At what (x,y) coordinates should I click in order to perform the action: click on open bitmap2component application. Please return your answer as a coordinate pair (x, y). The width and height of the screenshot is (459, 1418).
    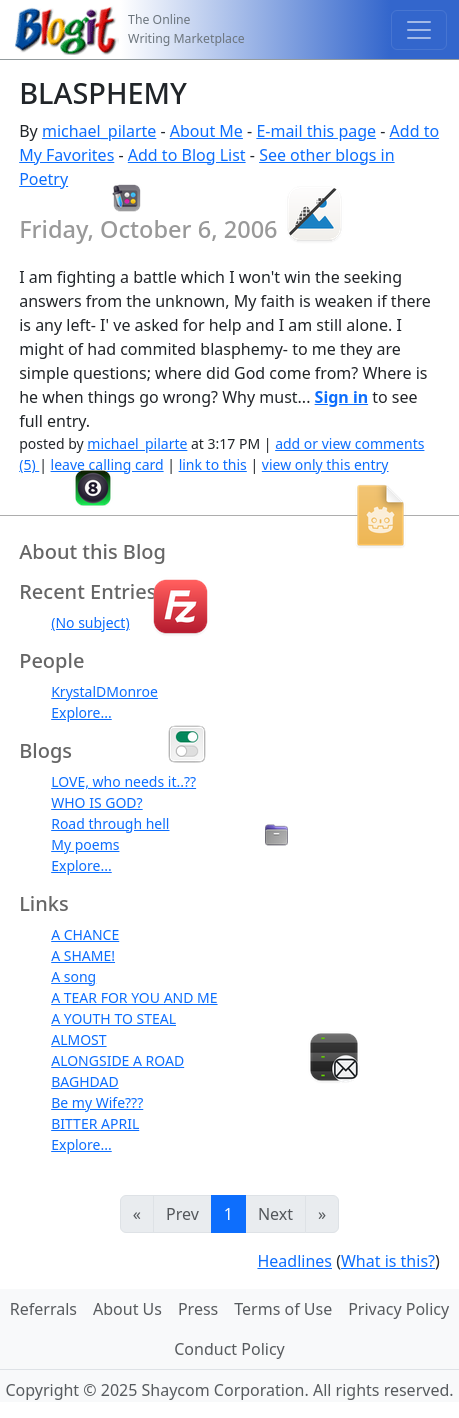
    Looking at the image, I should click on (314, 213).